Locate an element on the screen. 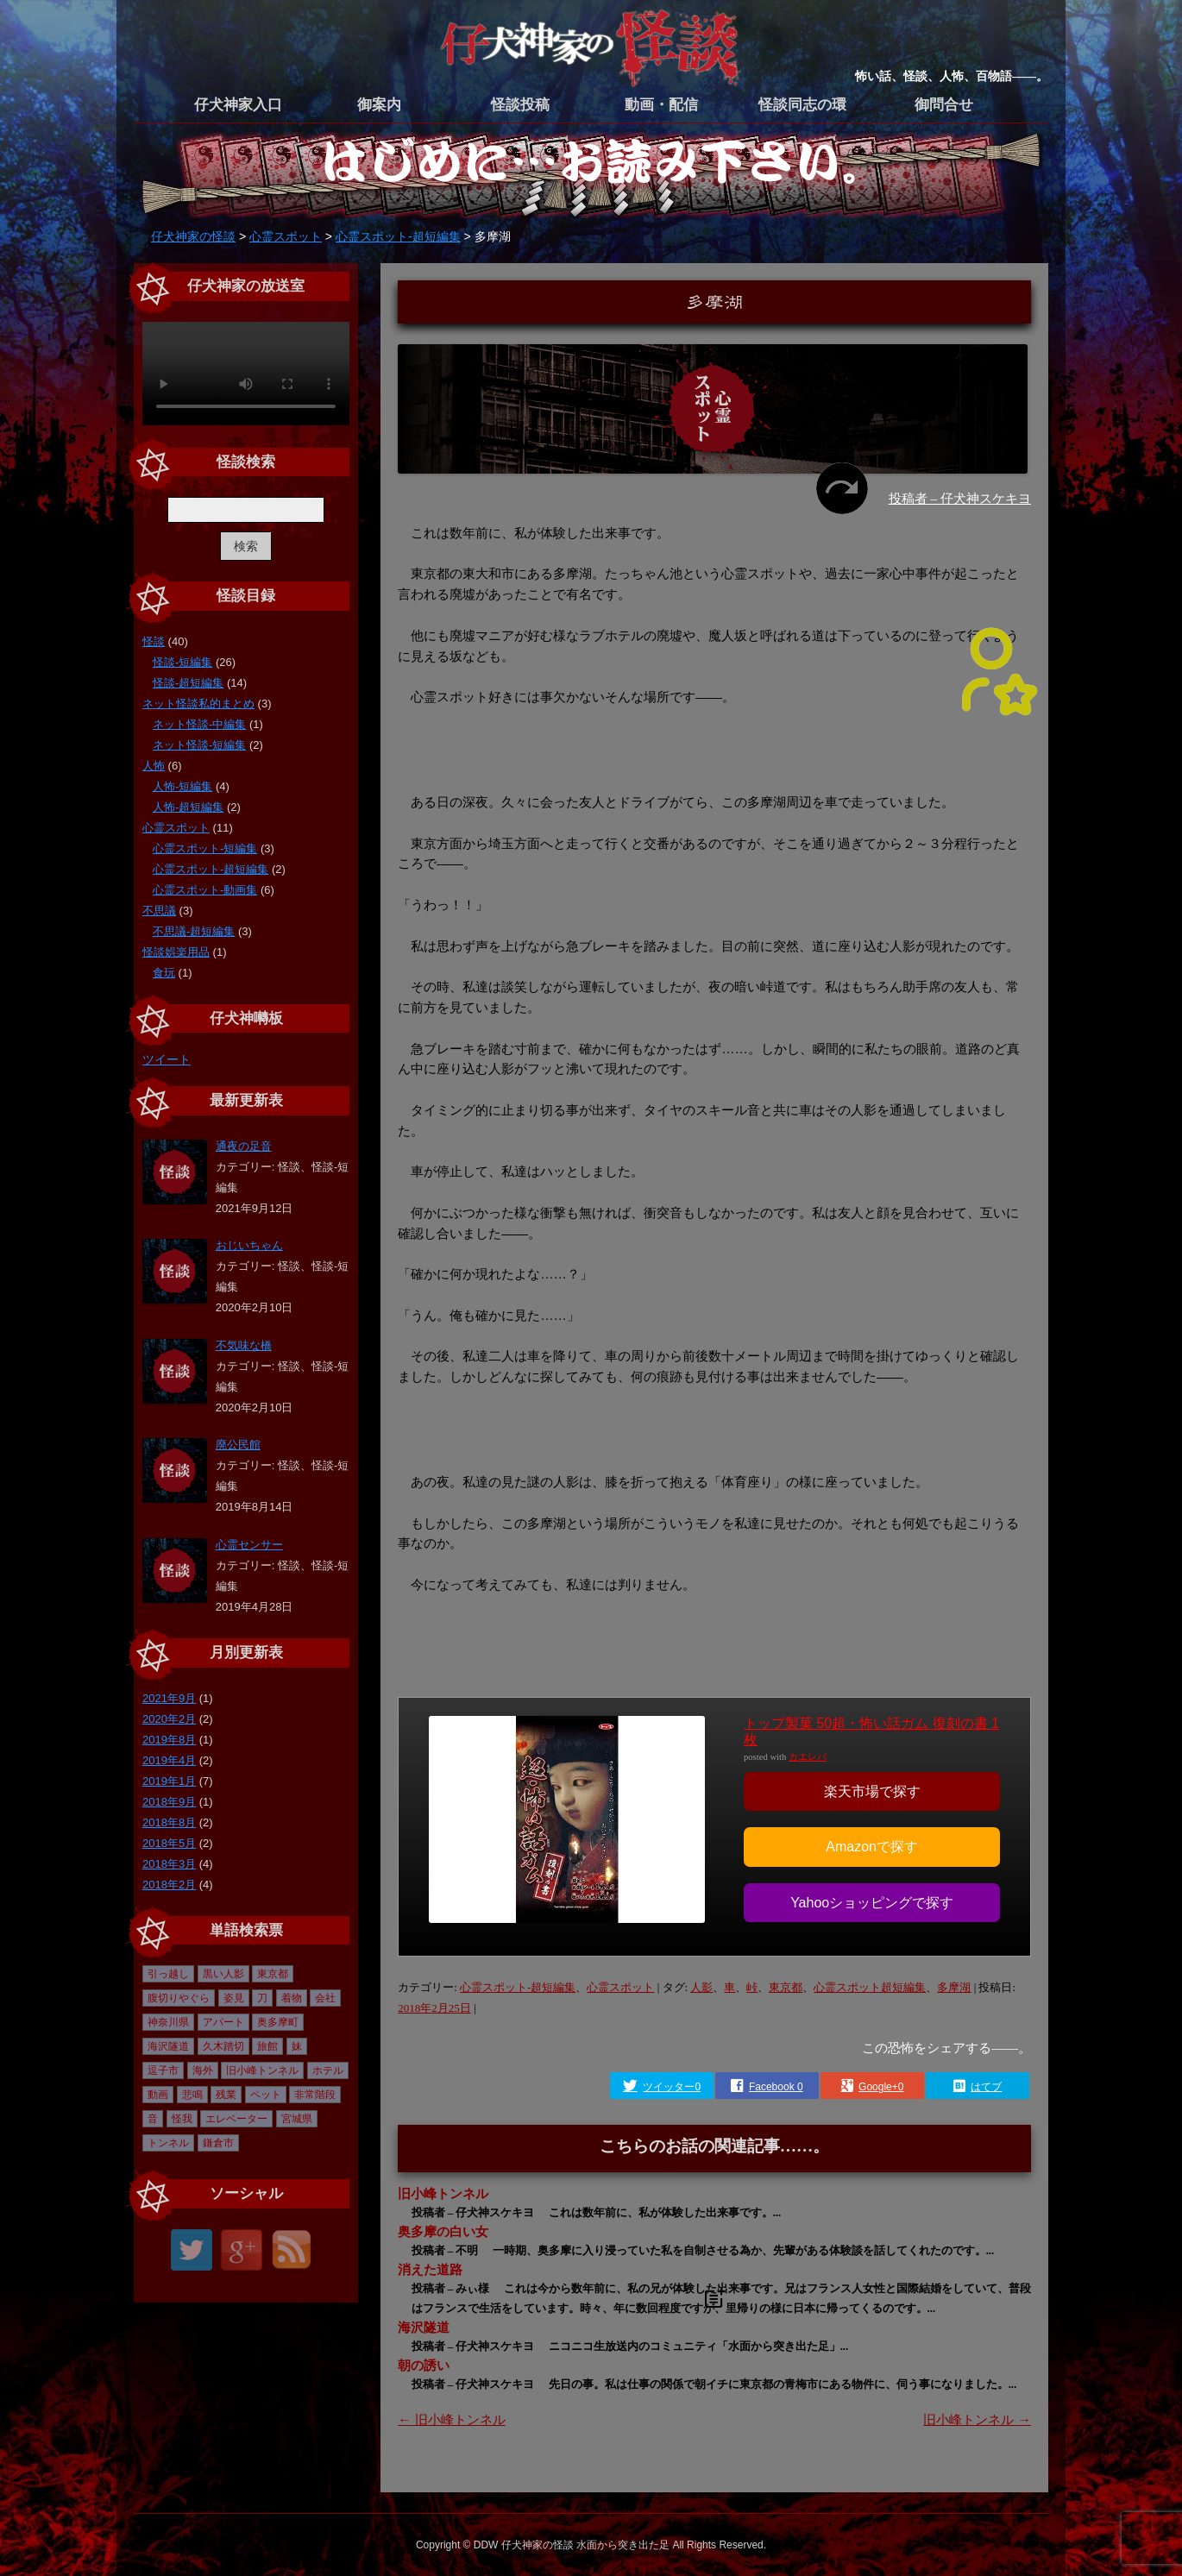  view or access favorite user is located at coordinates (991, 669).